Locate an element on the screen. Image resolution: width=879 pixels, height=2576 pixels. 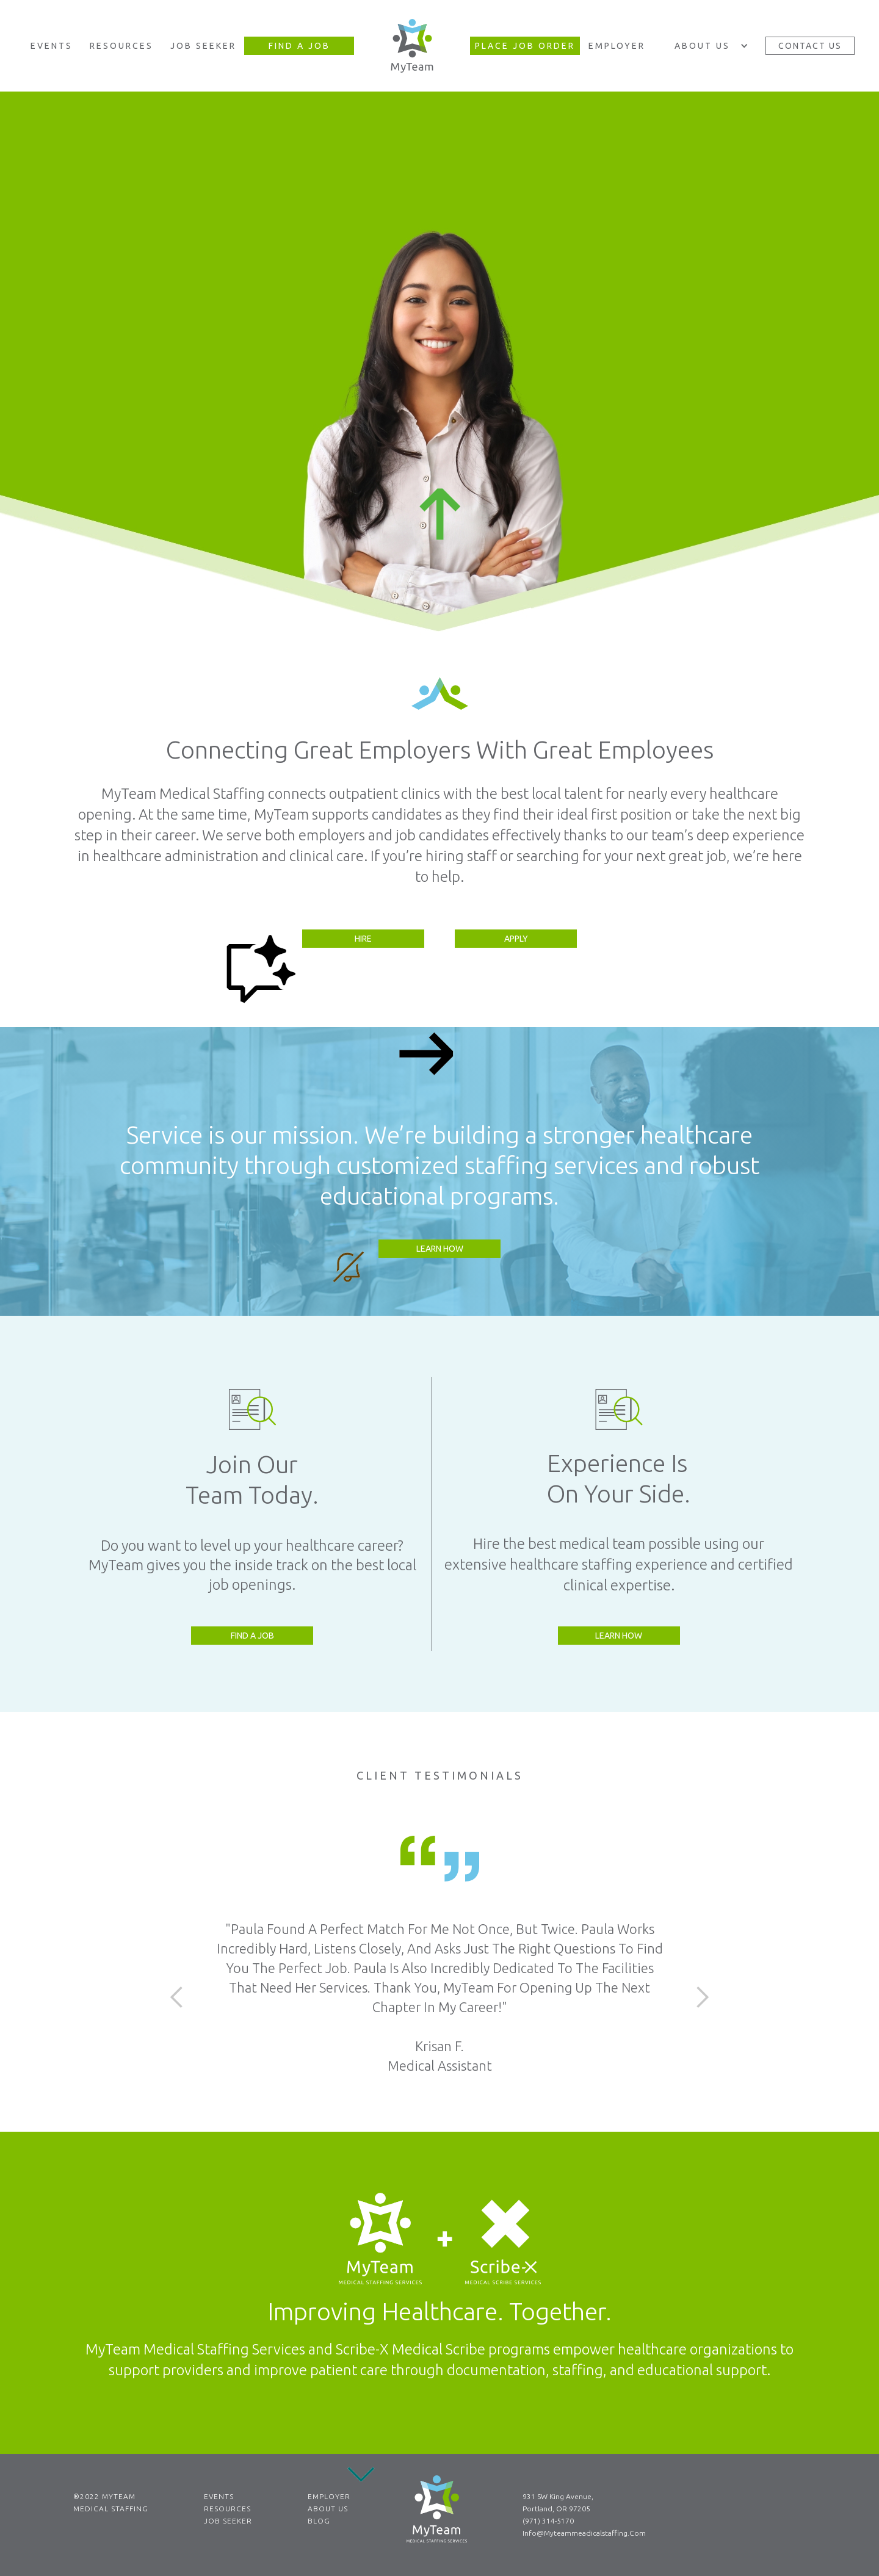
start an AI-powered chat conversation is located at coordinates (259, 972).